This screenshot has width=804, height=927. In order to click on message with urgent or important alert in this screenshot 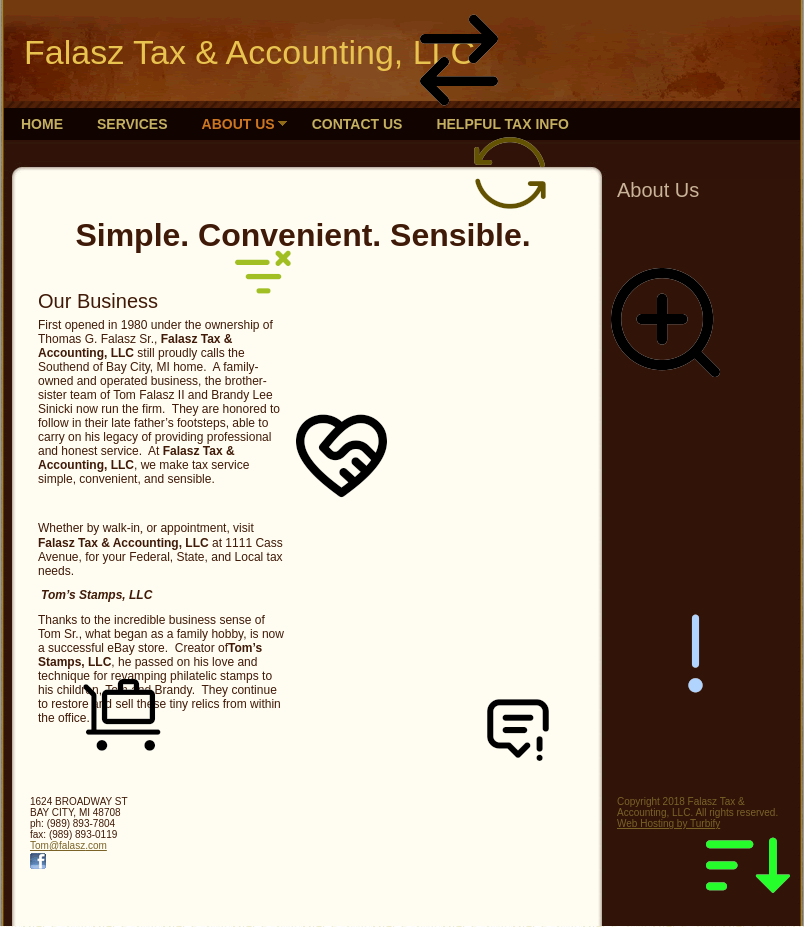, I will do `click(518, 727)`.